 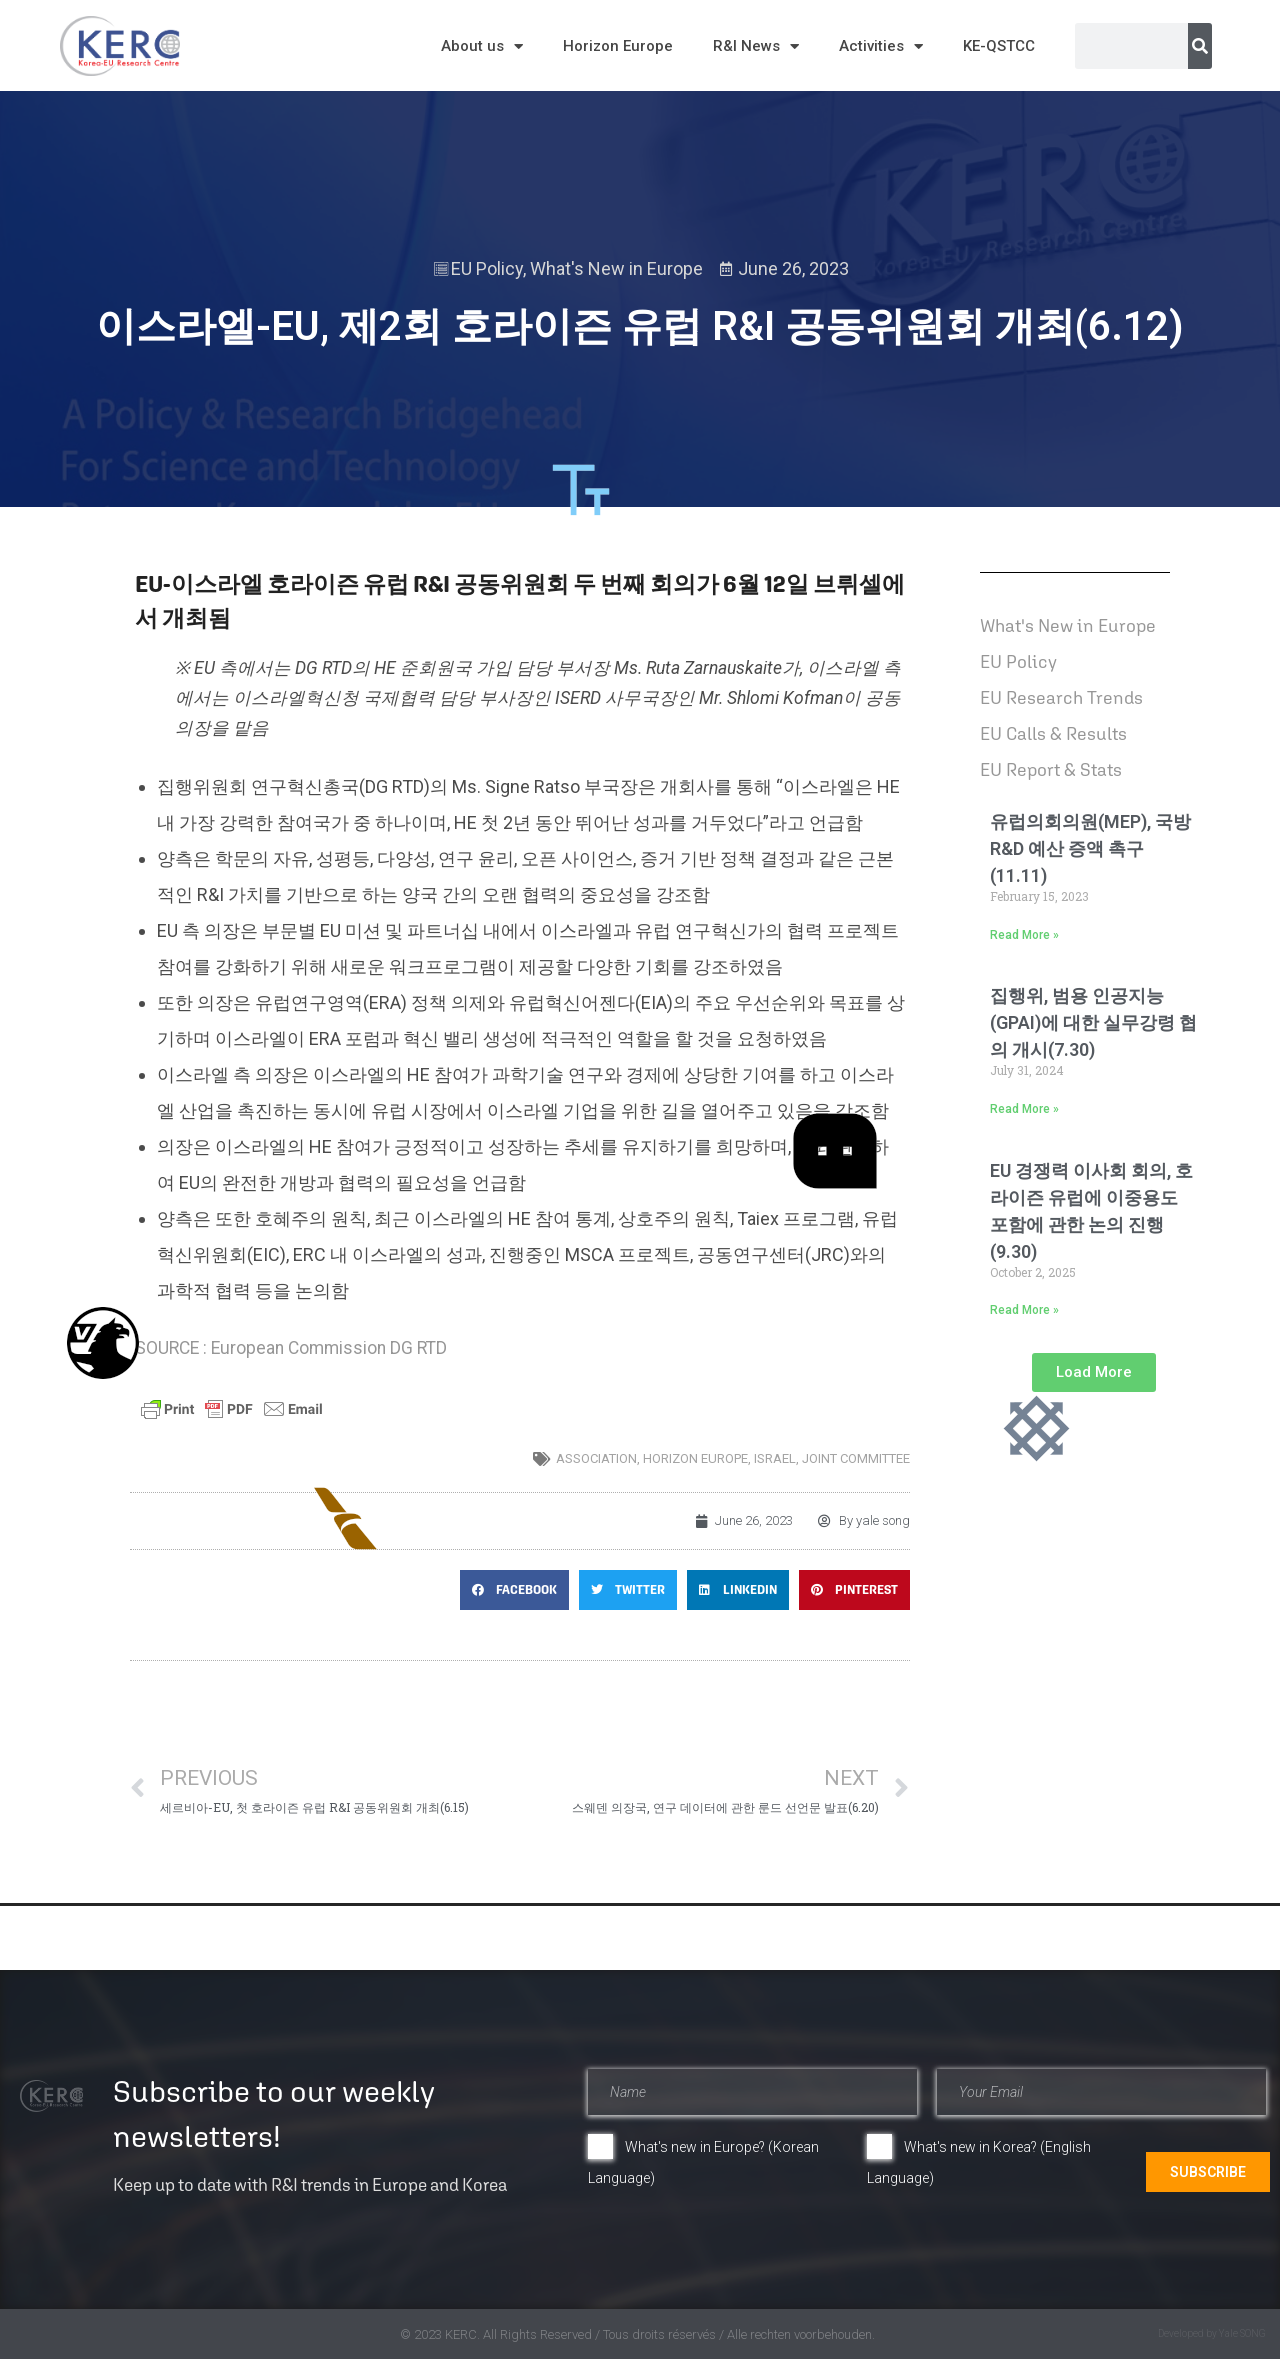 What do you see at coordinates (835, 1151) in the screenshot?
I see `open messaging or chat app` at bounding box center [835, 1151].